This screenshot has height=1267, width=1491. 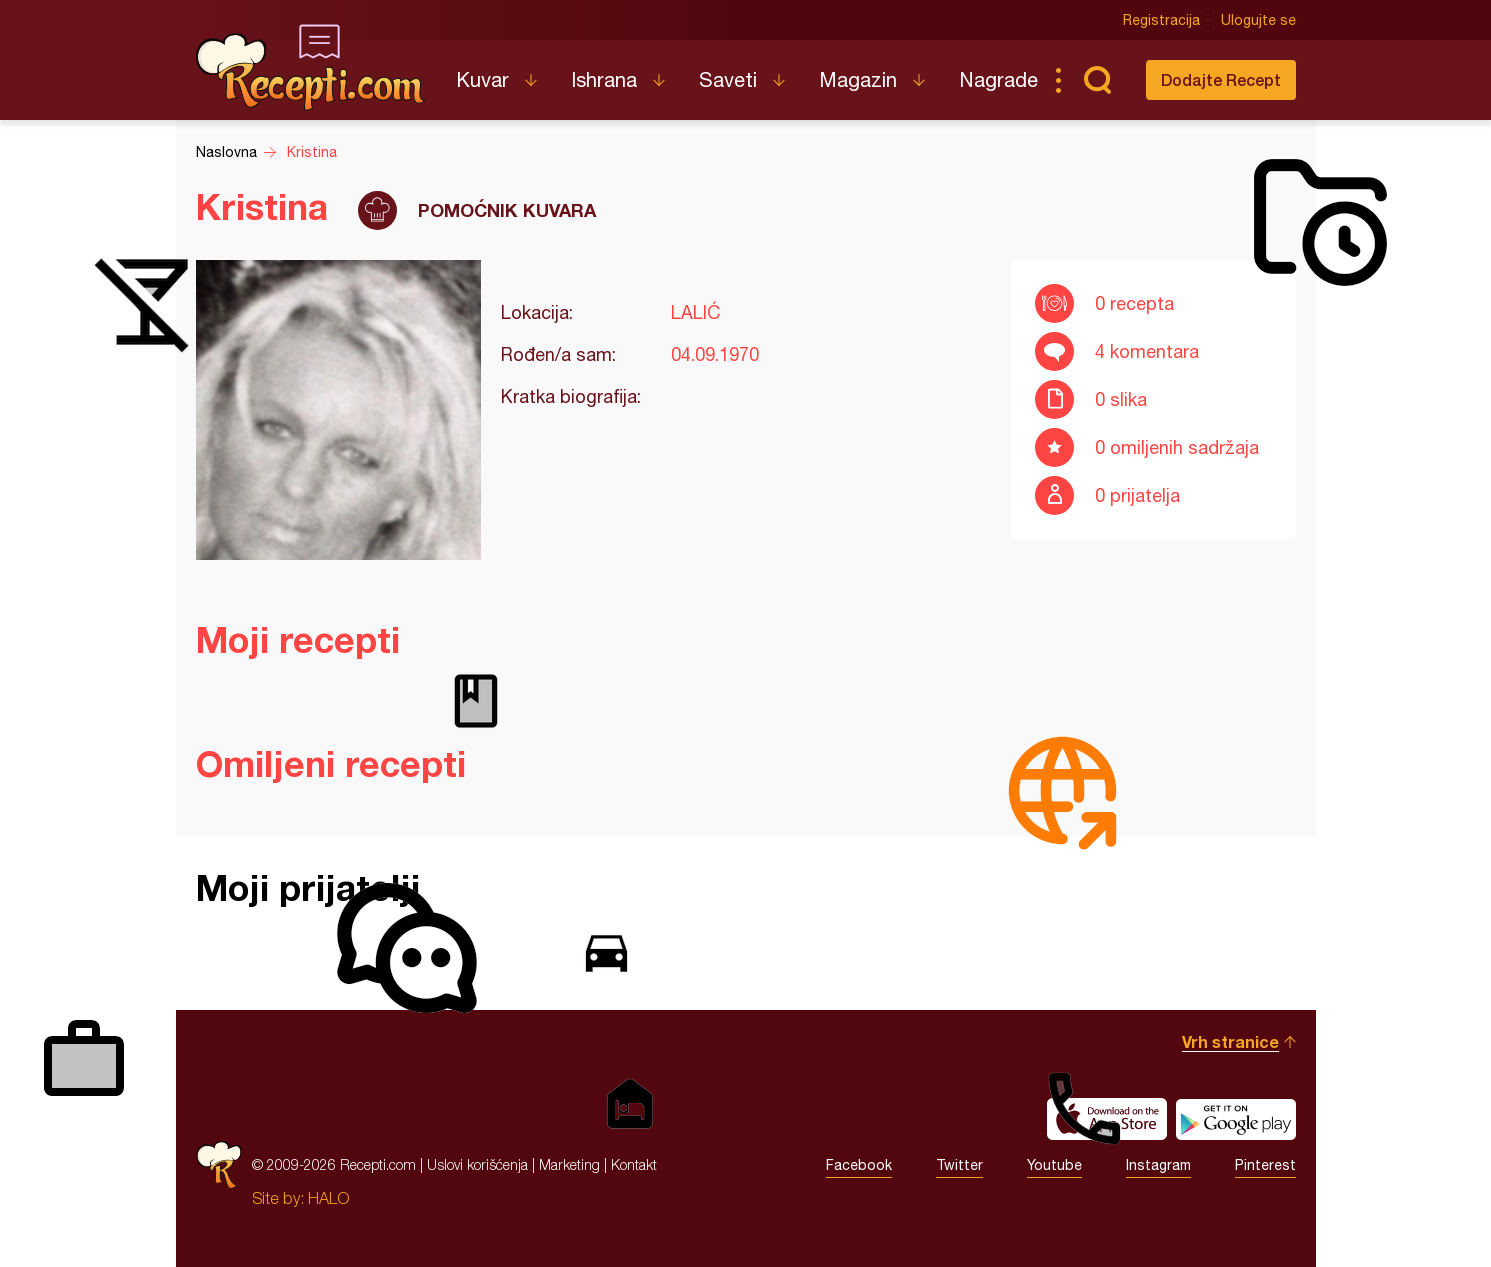 What do you see at coordinates (1320, 219) in the screenshot?
I see `view file history or recent activity` at bounding box center [1320, 219].